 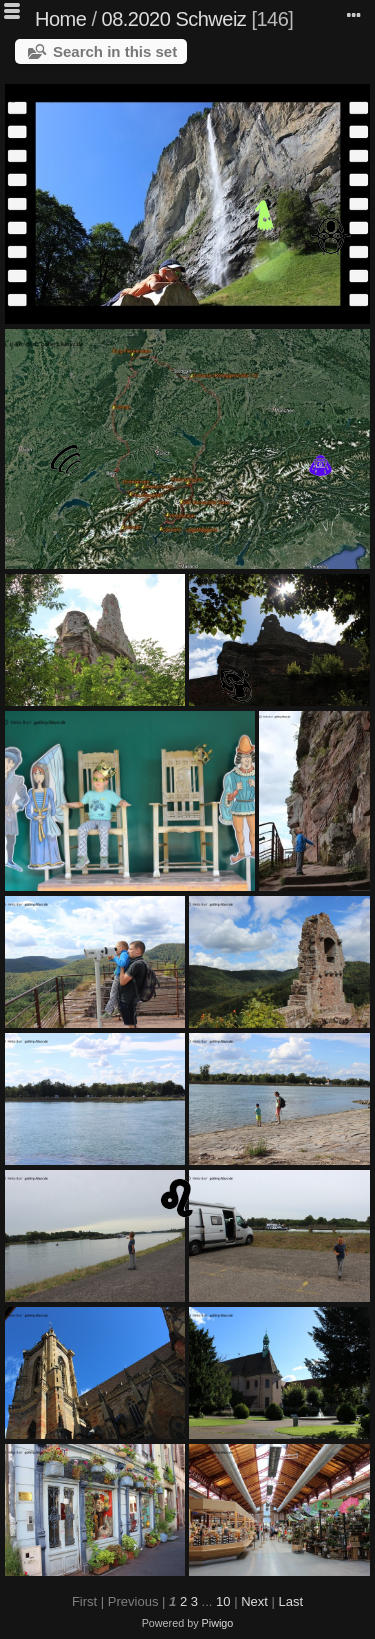 What do you see at coordinates (66, 460) in the screenshot?
I see `activate tornado or vortex ability in game` at bounding box center [66, 460].